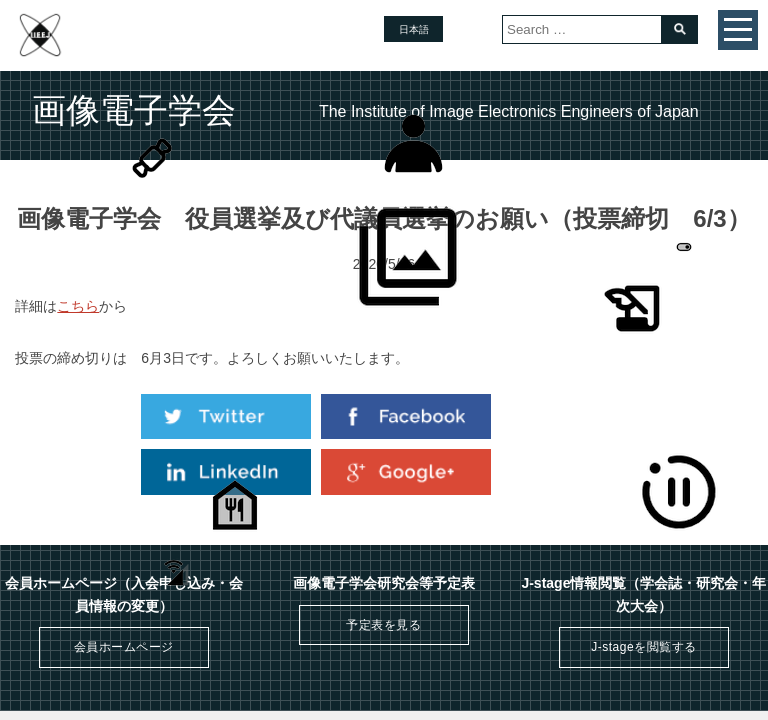 This screenshot has height=720, width=768. Describe the element at coordinates (235, 505) in the screenshot. I see `find nearby food banks or food assistance locations` at that location.